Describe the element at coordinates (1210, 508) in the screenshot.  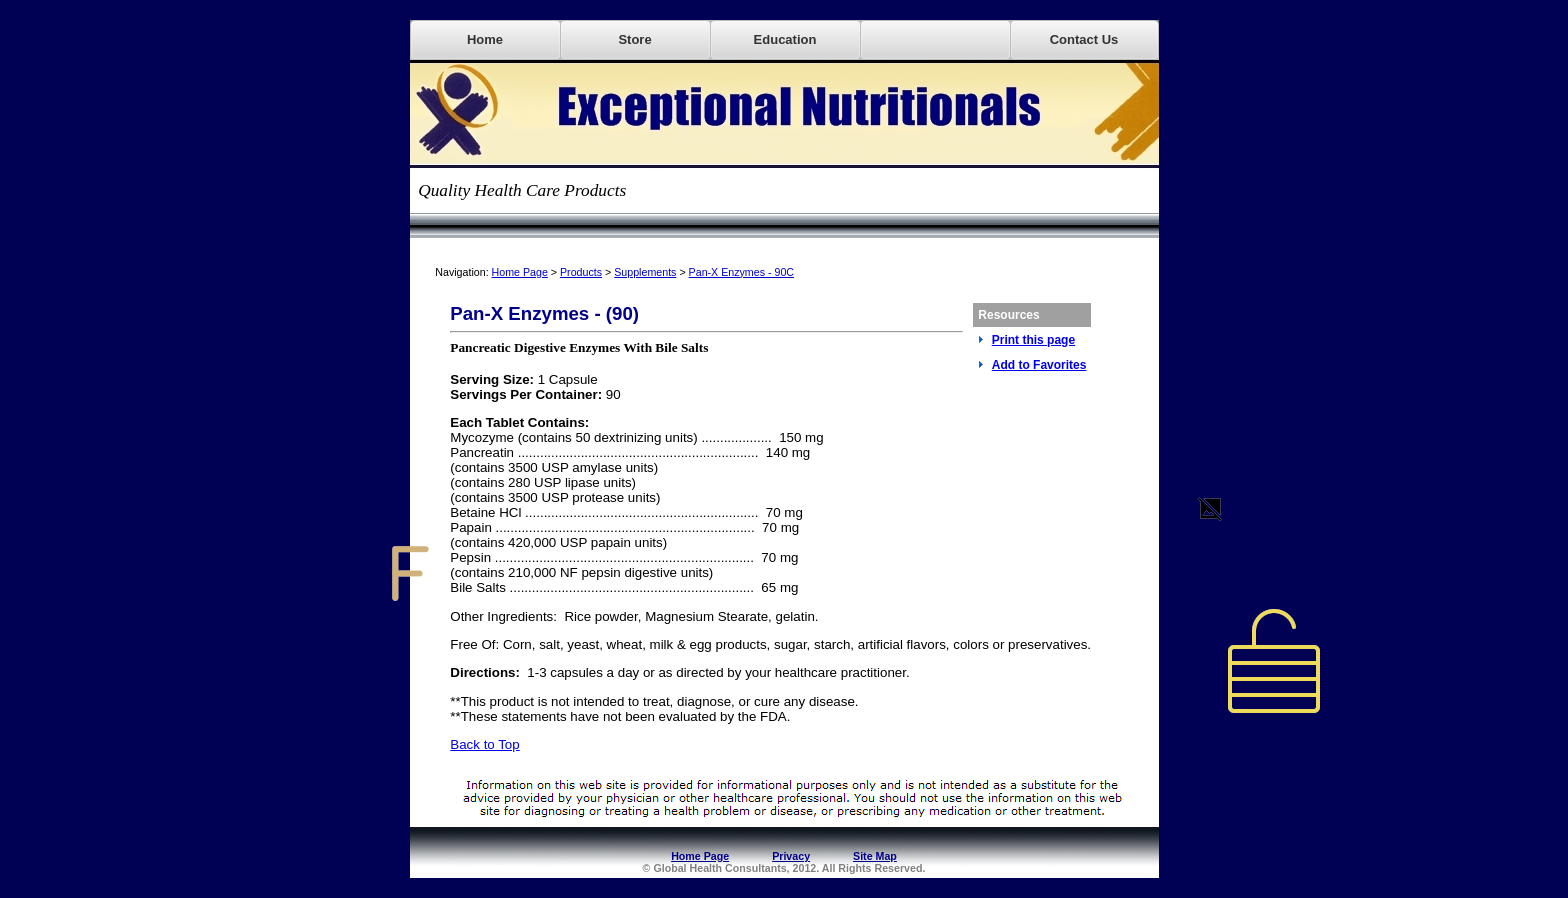
I see `image failed to load or is unavailable` at that location.